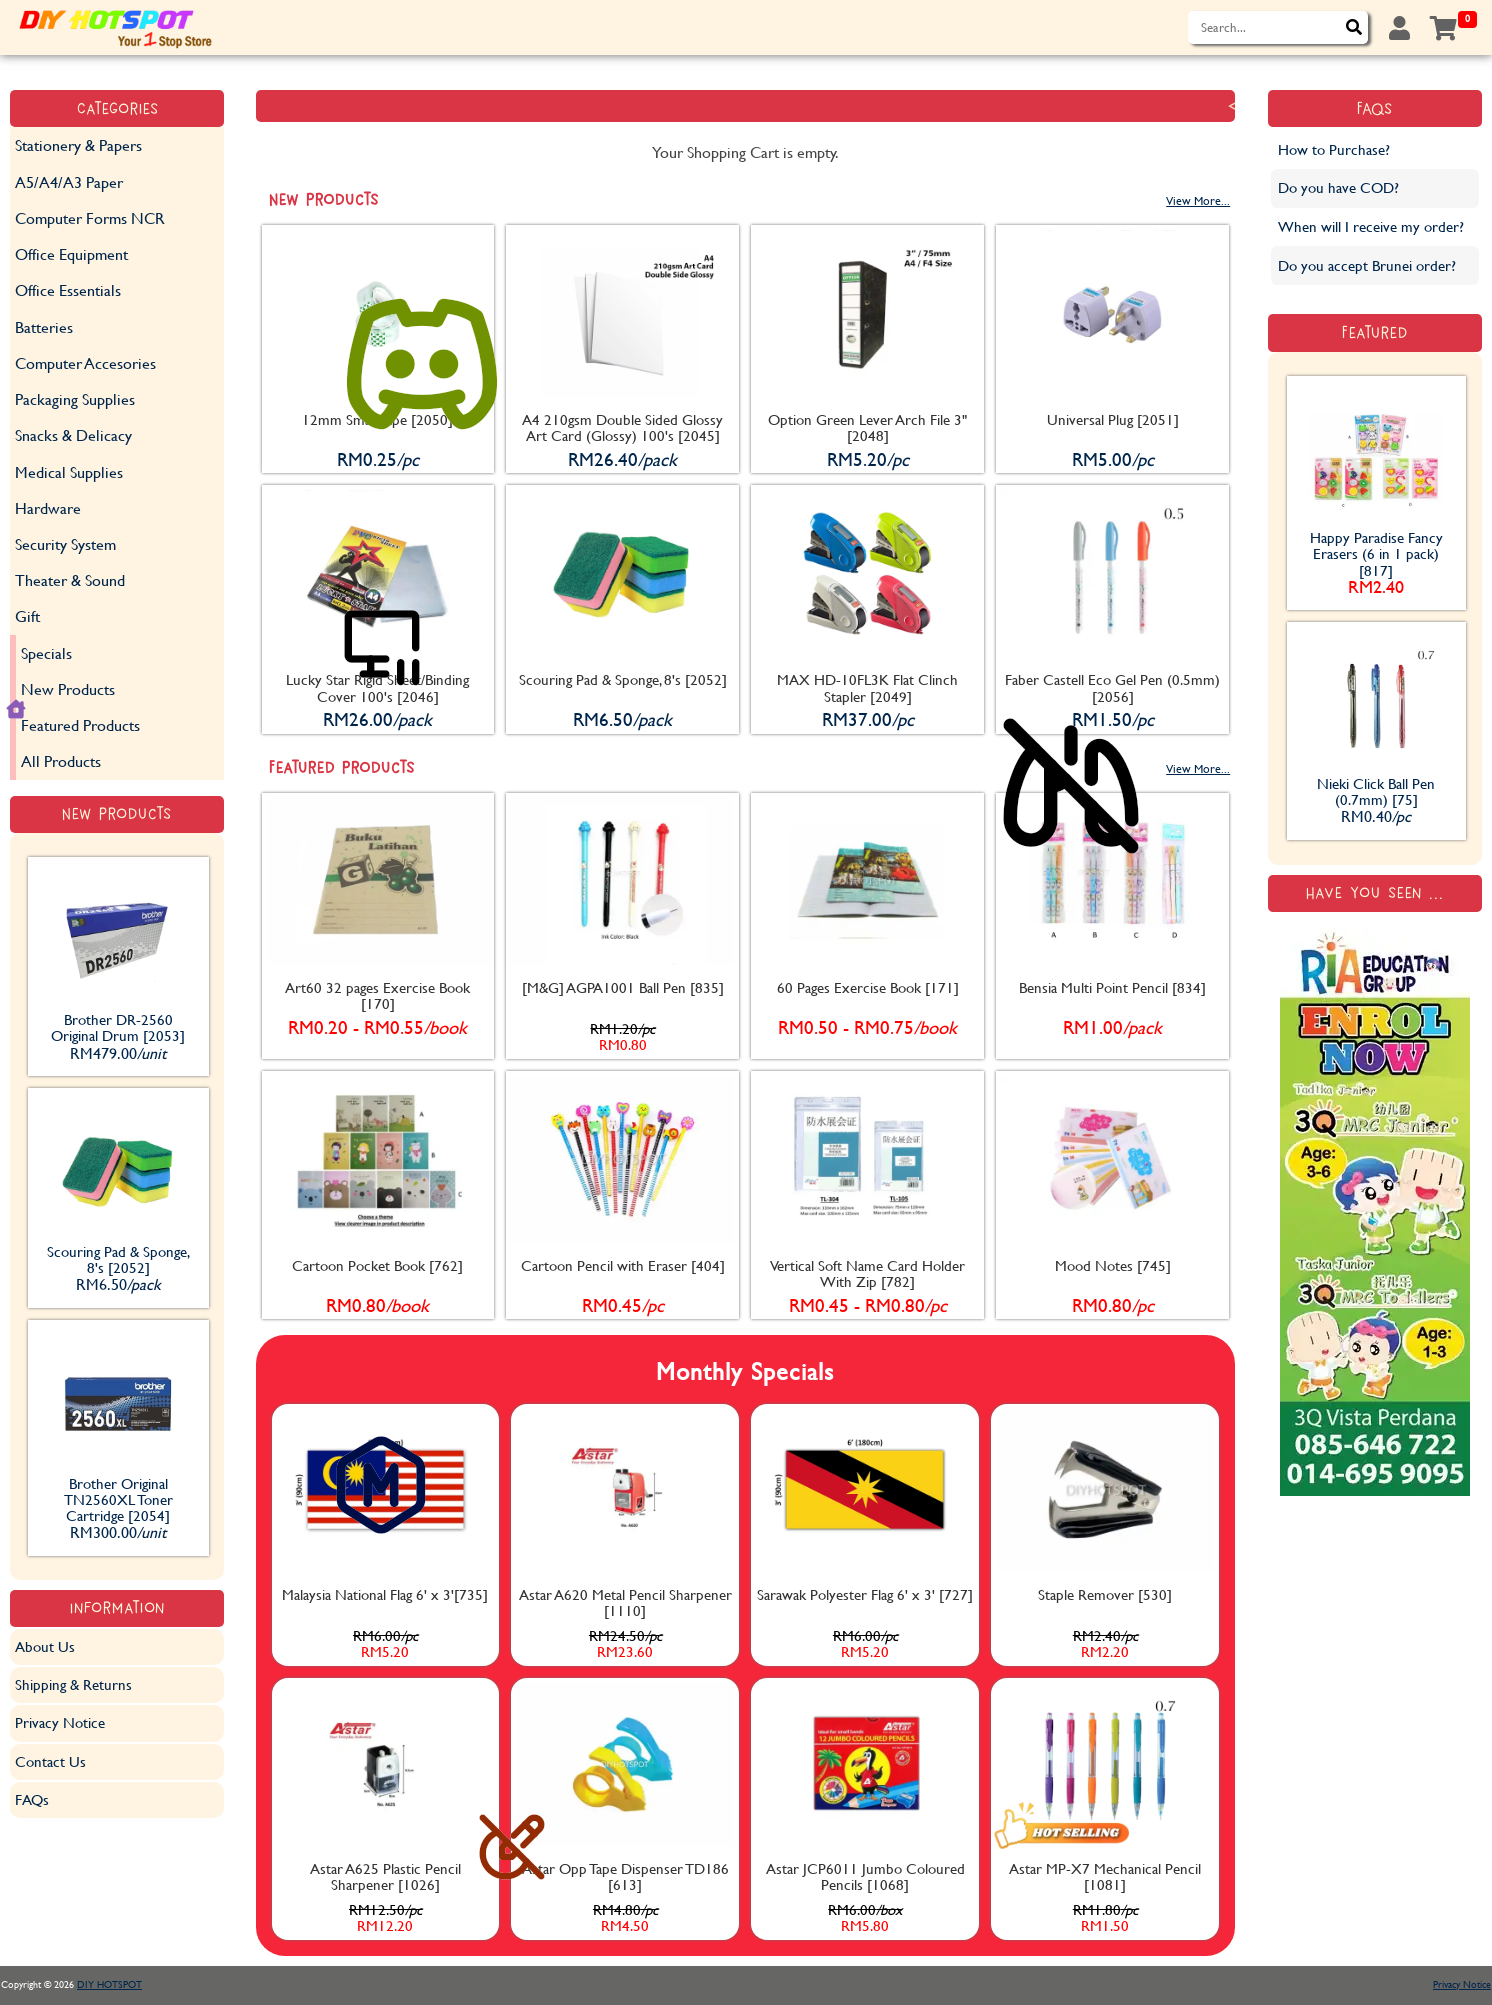 The height and width of the screenshot is (2005, 1492). Describe the element at coordinates (16, 709) in the screenshot. I see `navigate to home screen` at that location.